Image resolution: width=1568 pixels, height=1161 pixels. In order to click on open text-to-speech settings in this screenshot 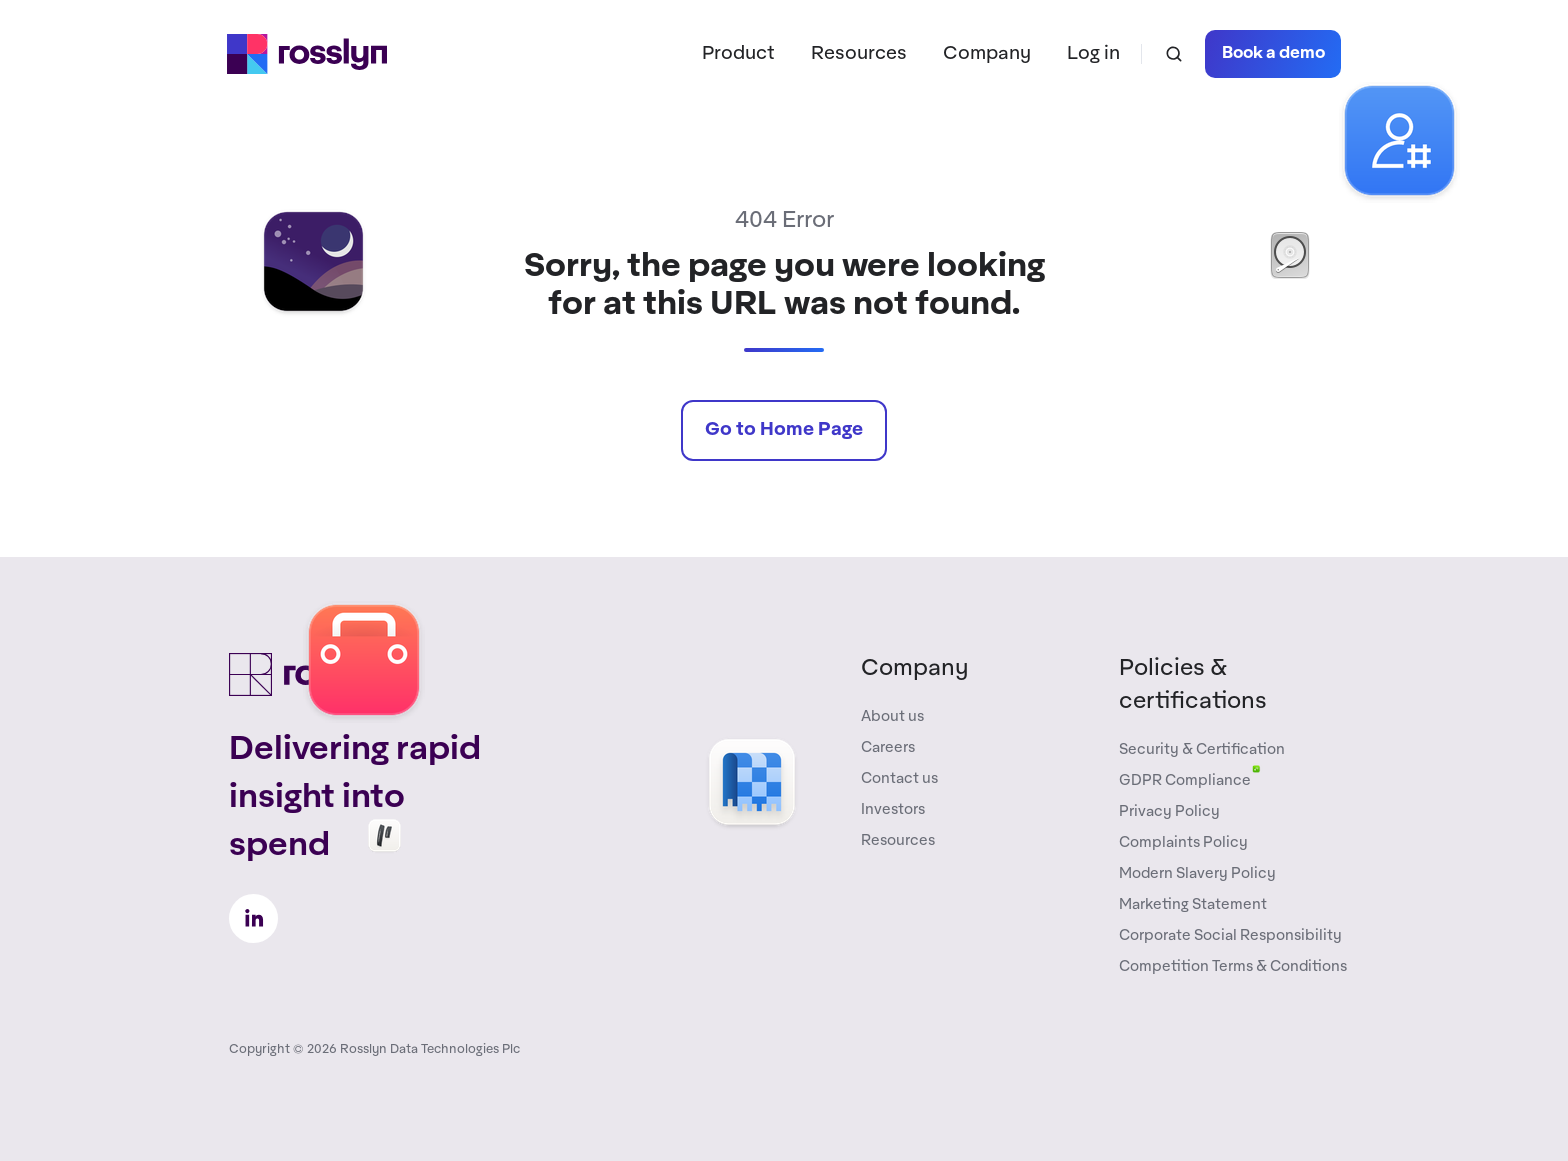, I will do `click(1207, 703)`.